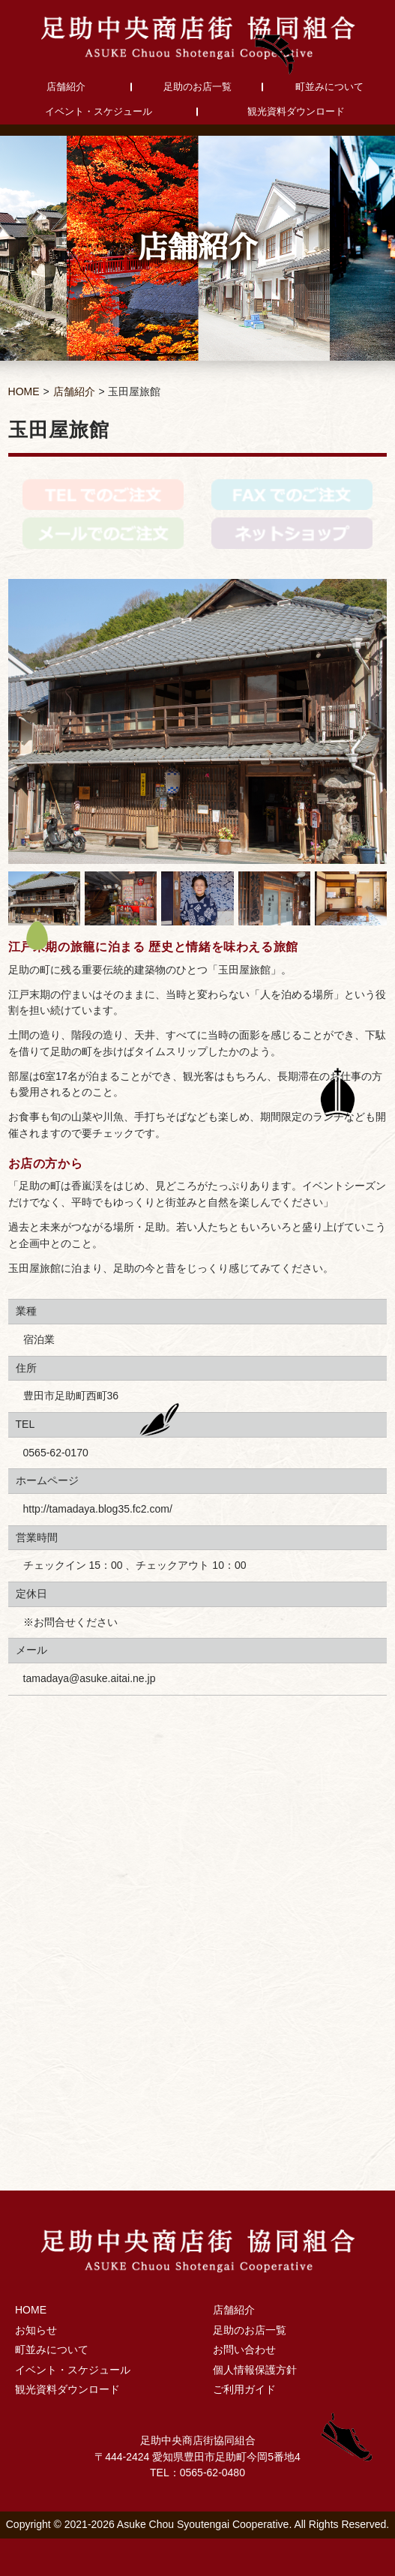 The height and width of the screenshot is (2576, 395). What do you see at coordinates (337, 1092) in the screenshot?
I see `indicates religious or papal content` at bounding box center [337, 1092].